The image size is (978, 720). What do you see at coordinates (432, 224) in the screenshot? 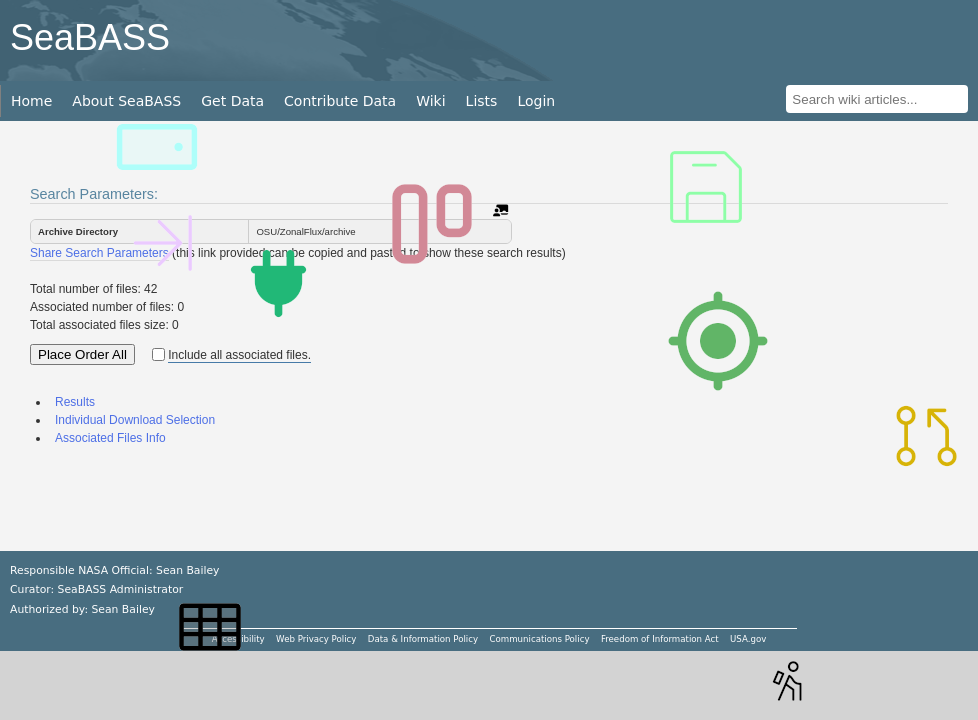
I see `switch to card view layout` at bounding box center [432, 224].